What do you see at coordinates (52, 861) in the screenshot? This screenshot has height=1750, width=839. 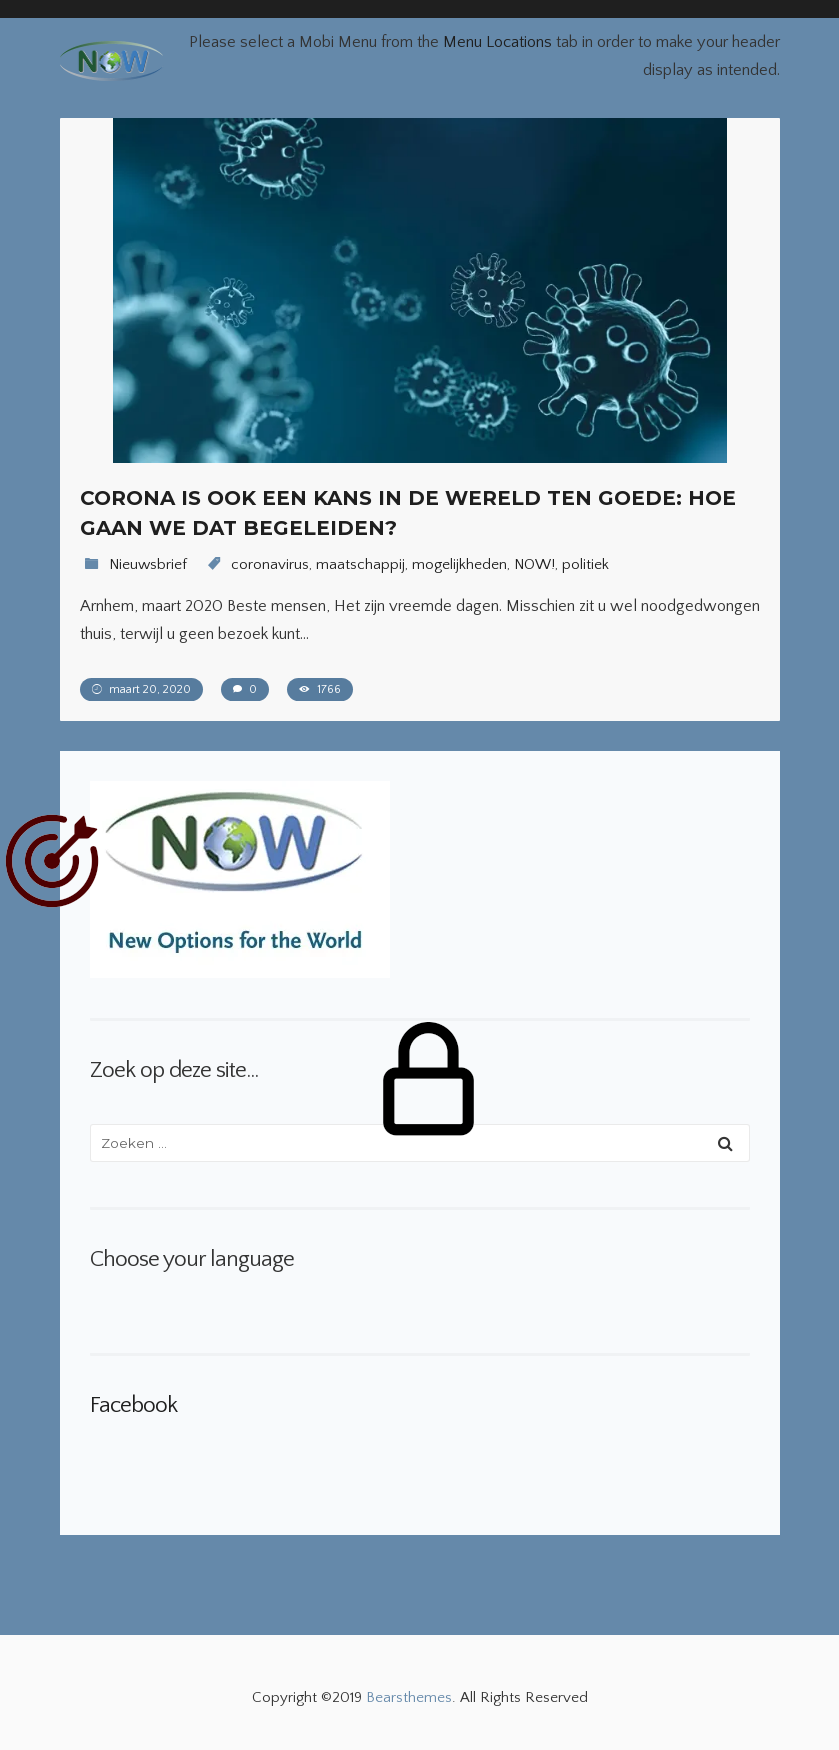 I see `set or view your goals` at bounding box center [52, 861].